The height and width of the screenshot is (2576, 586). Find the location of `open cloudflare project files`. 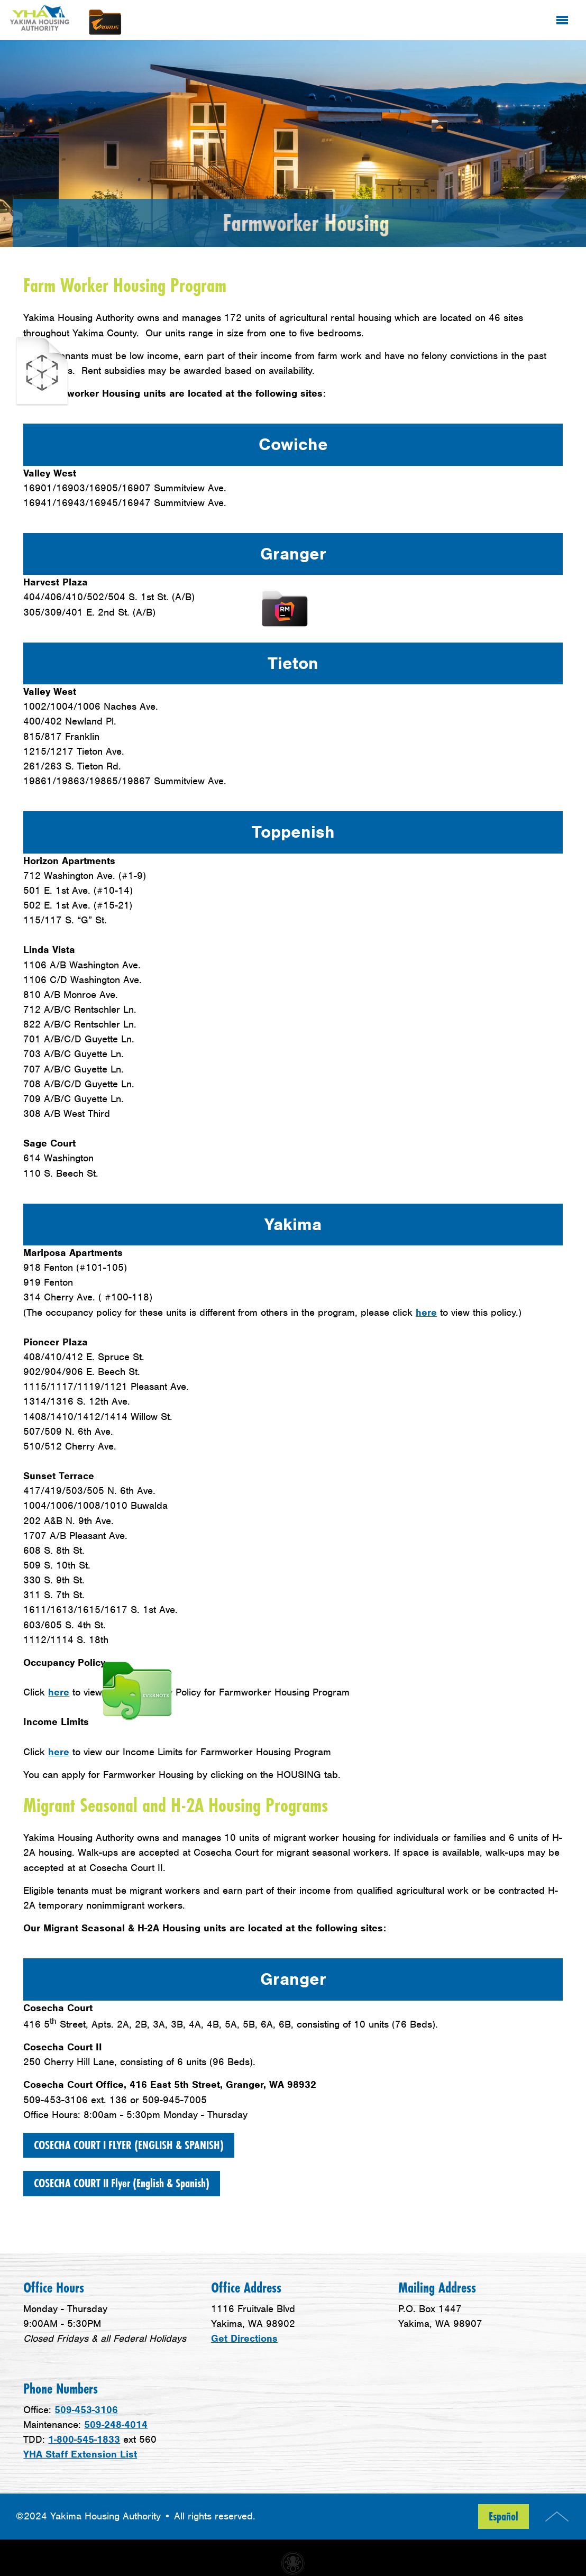

open cloudflare project files is located at coordinates (440, 126).